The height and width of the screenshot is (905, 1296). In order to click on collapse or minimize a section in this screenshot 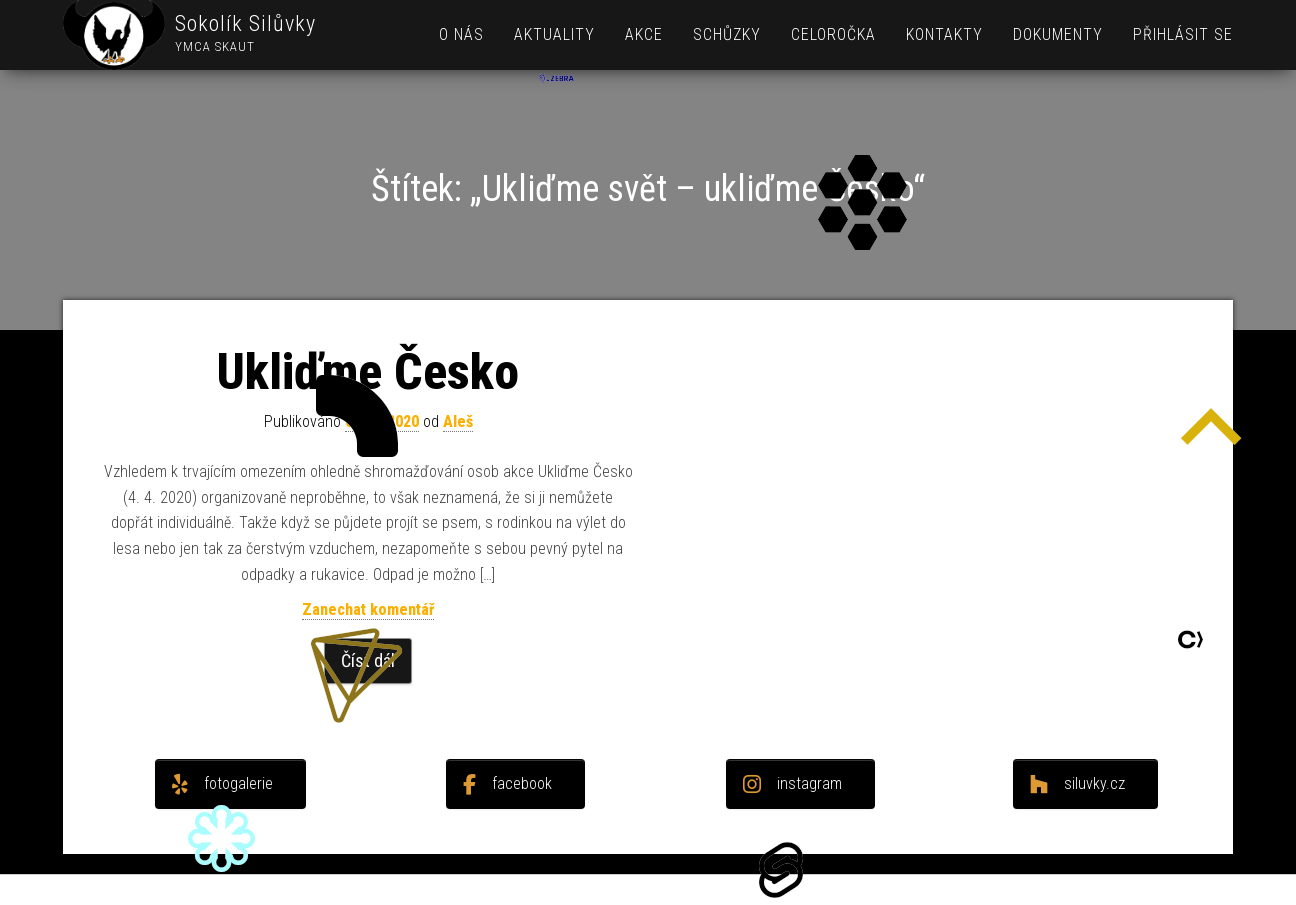, I will do `click(1211, 427)`.